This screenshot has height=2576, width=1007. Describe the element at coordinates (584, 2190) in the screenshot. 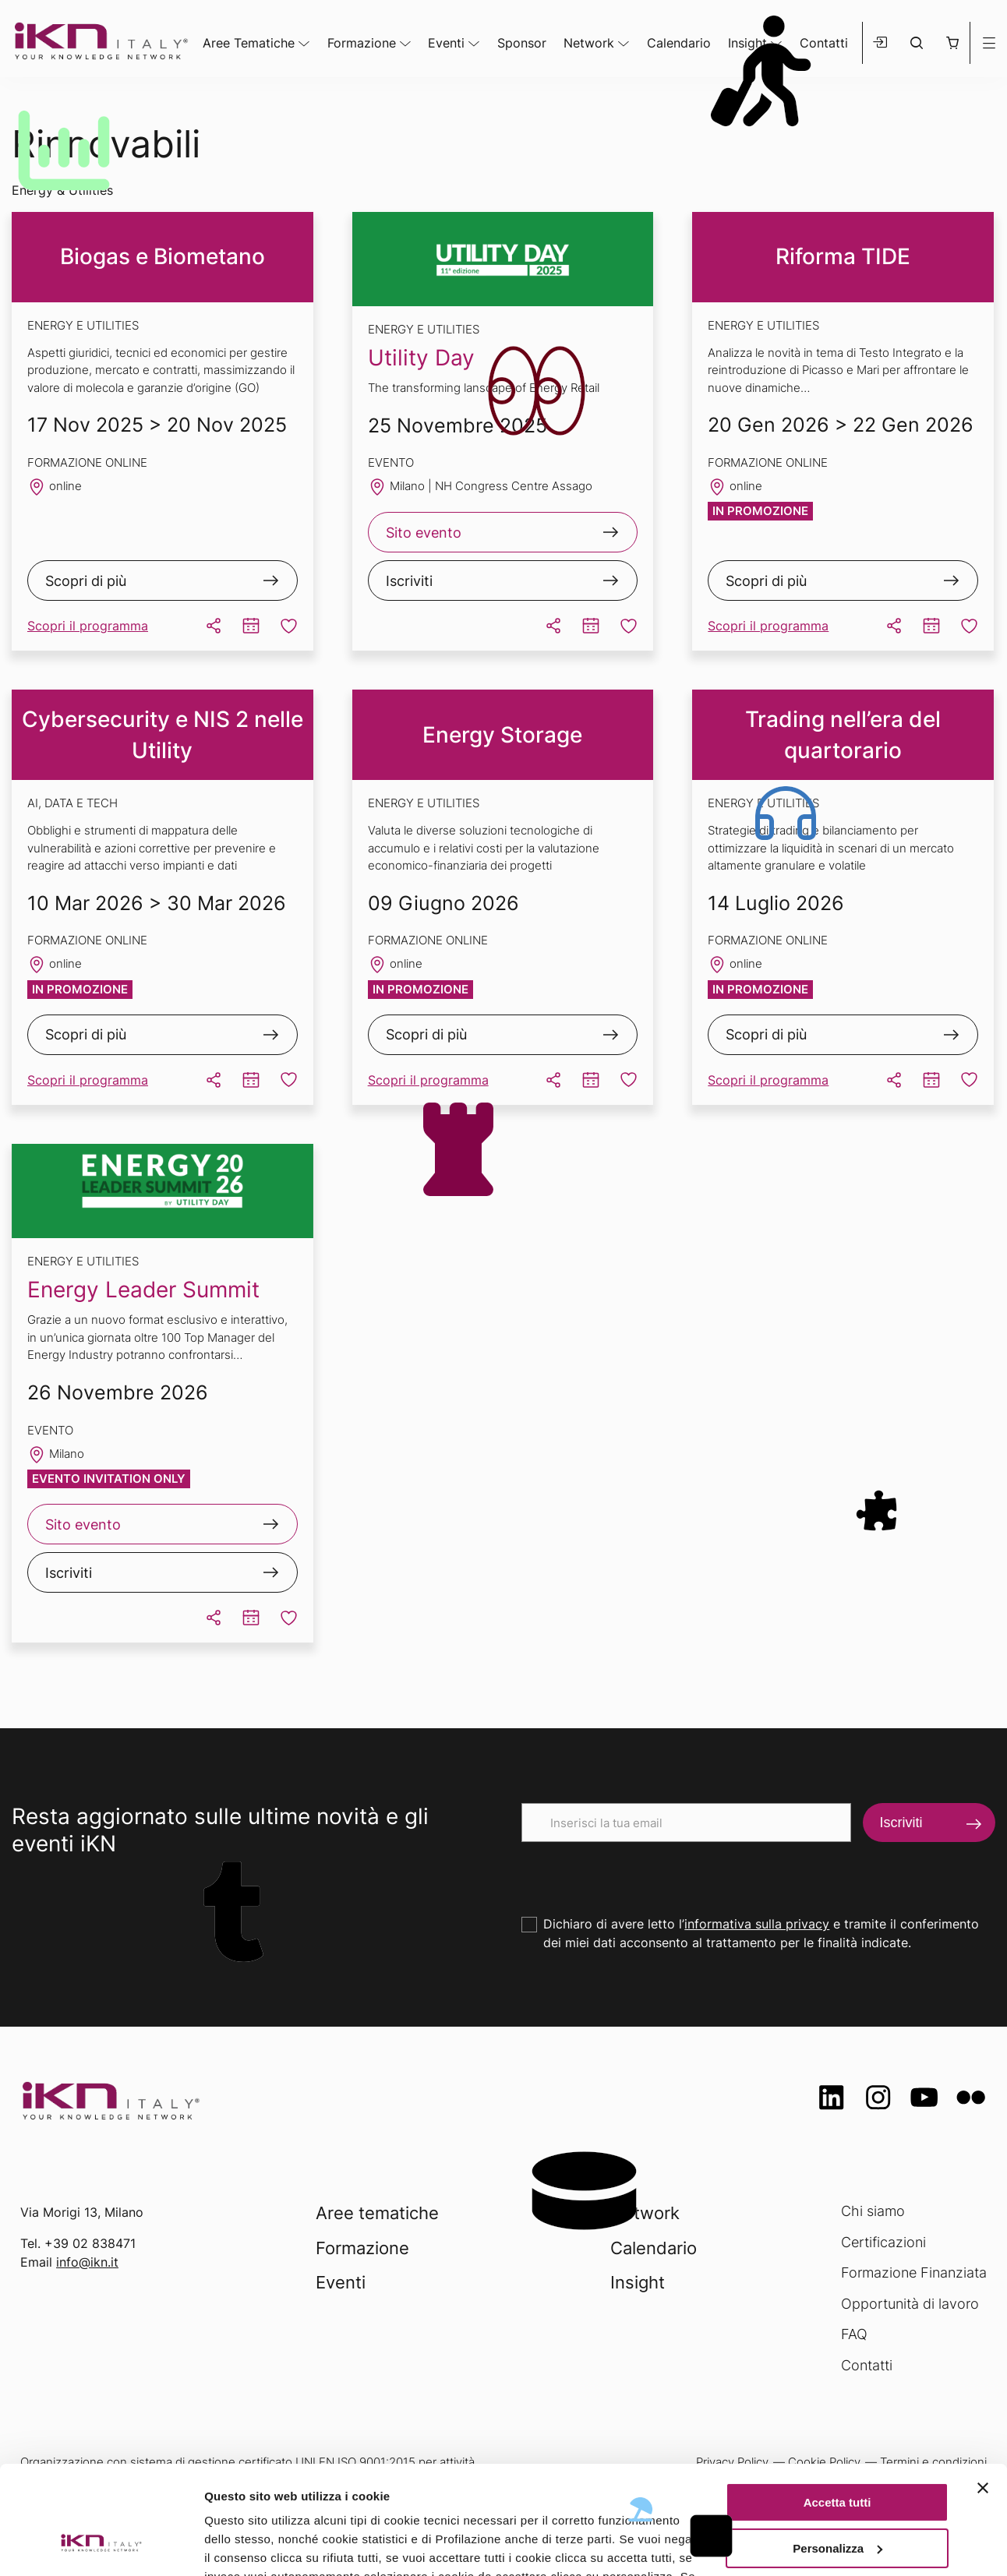

I see `hockey or ice sports category` at that location.